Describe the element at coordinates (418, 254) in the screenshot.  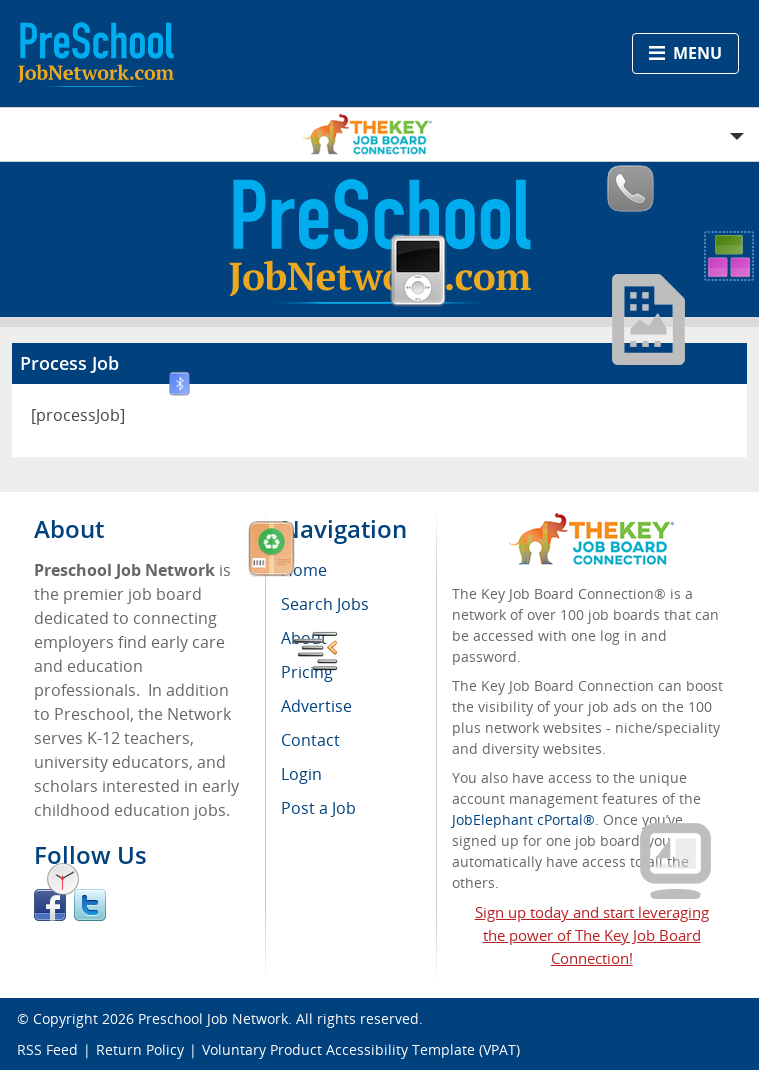
I see `iPod nano device connected` at that location.